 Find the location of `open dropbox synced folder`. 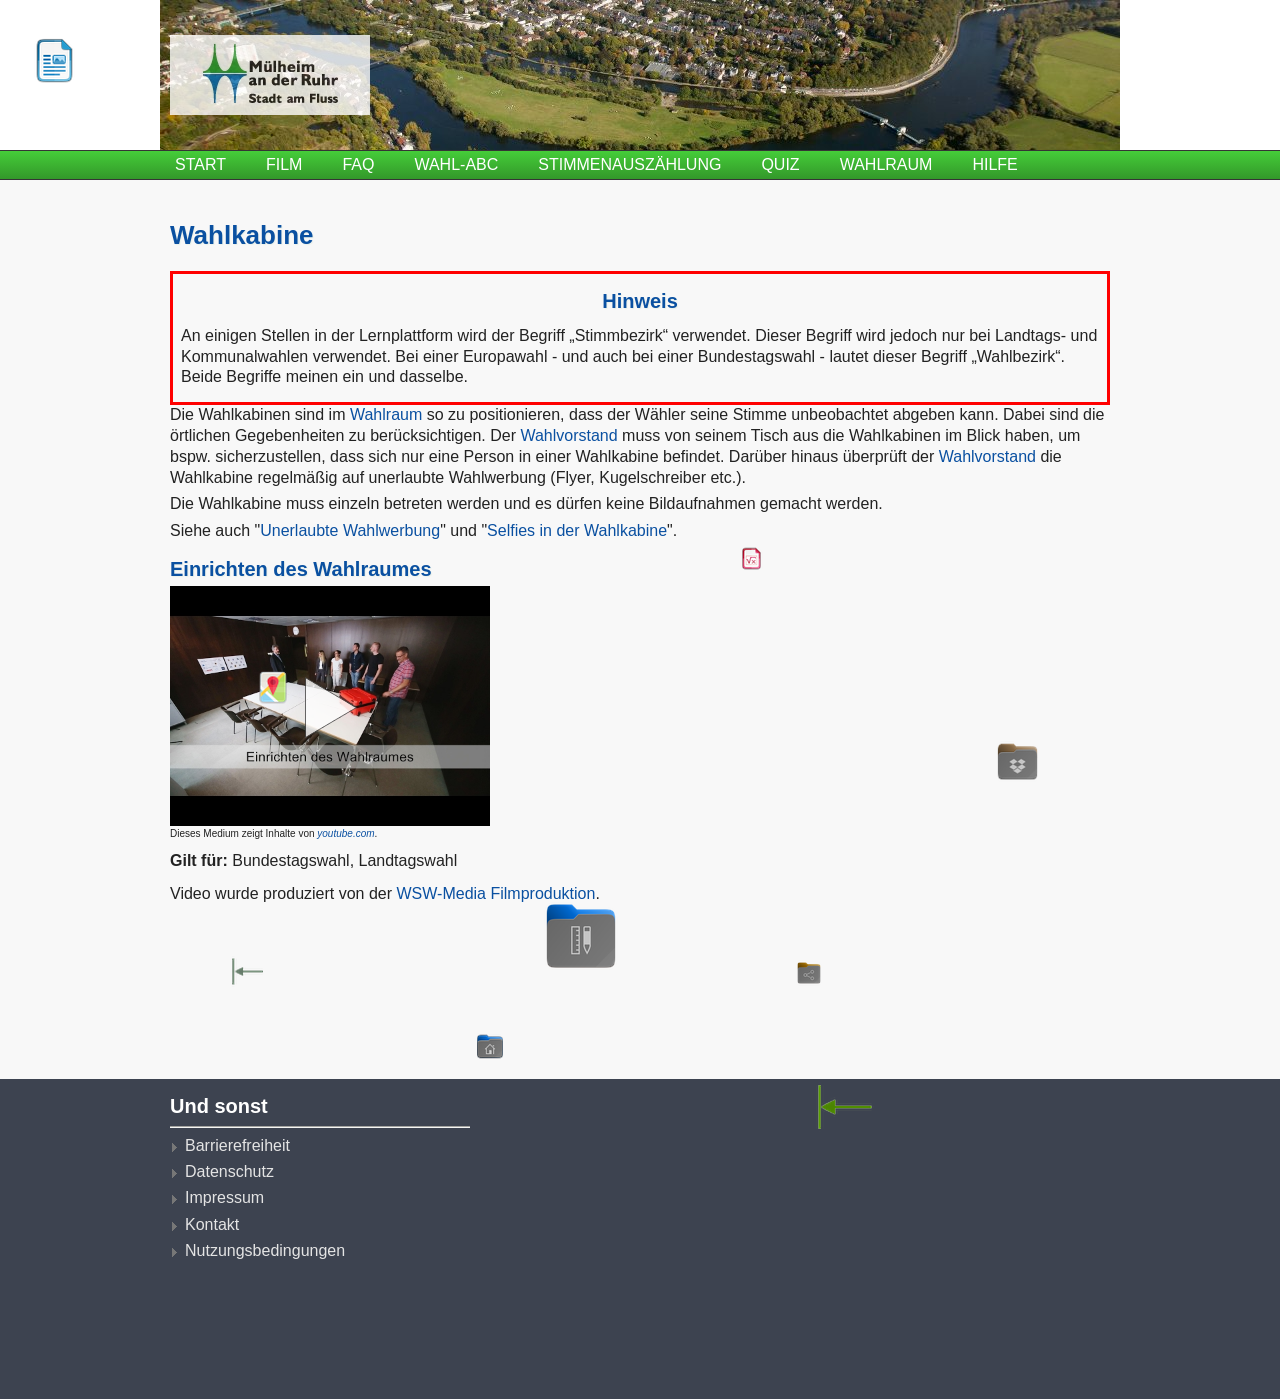

open dropbox synced folder is located at coordinates (1017, 761).